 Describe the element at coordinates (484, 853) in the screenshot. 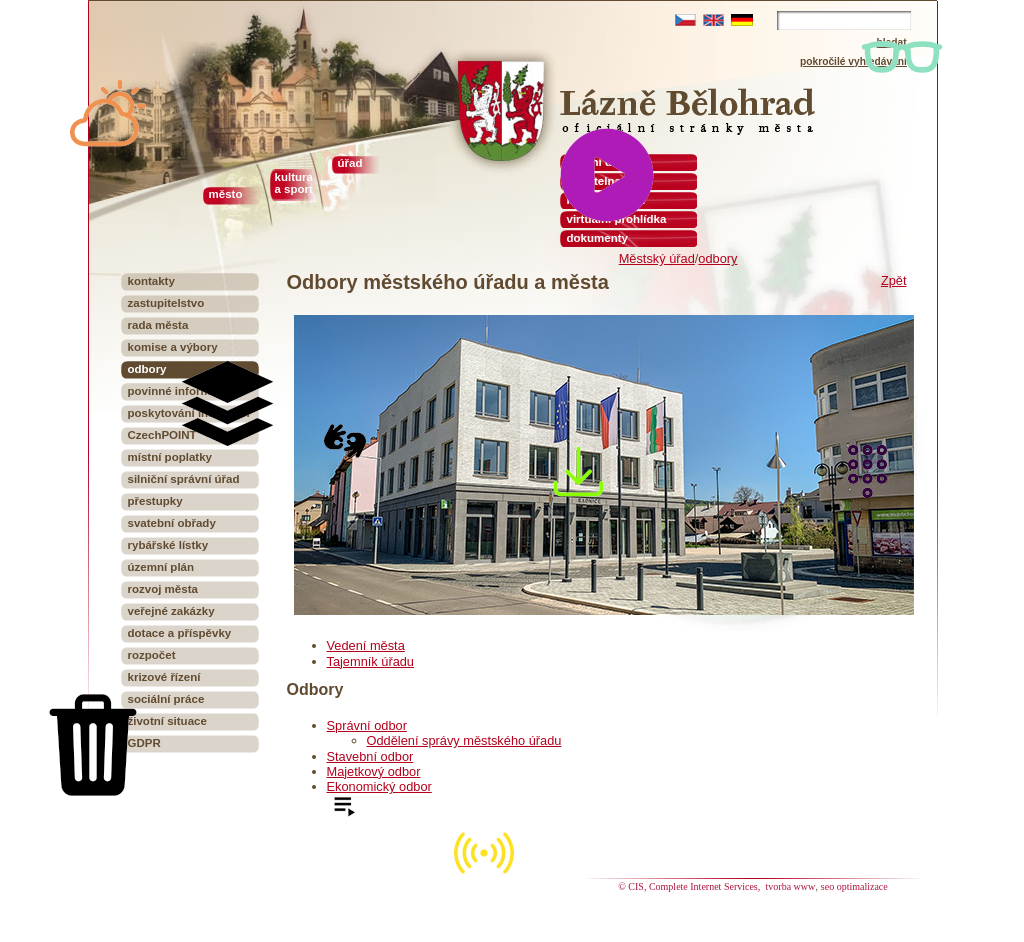

I see `access radio or audio streaming` at that location.